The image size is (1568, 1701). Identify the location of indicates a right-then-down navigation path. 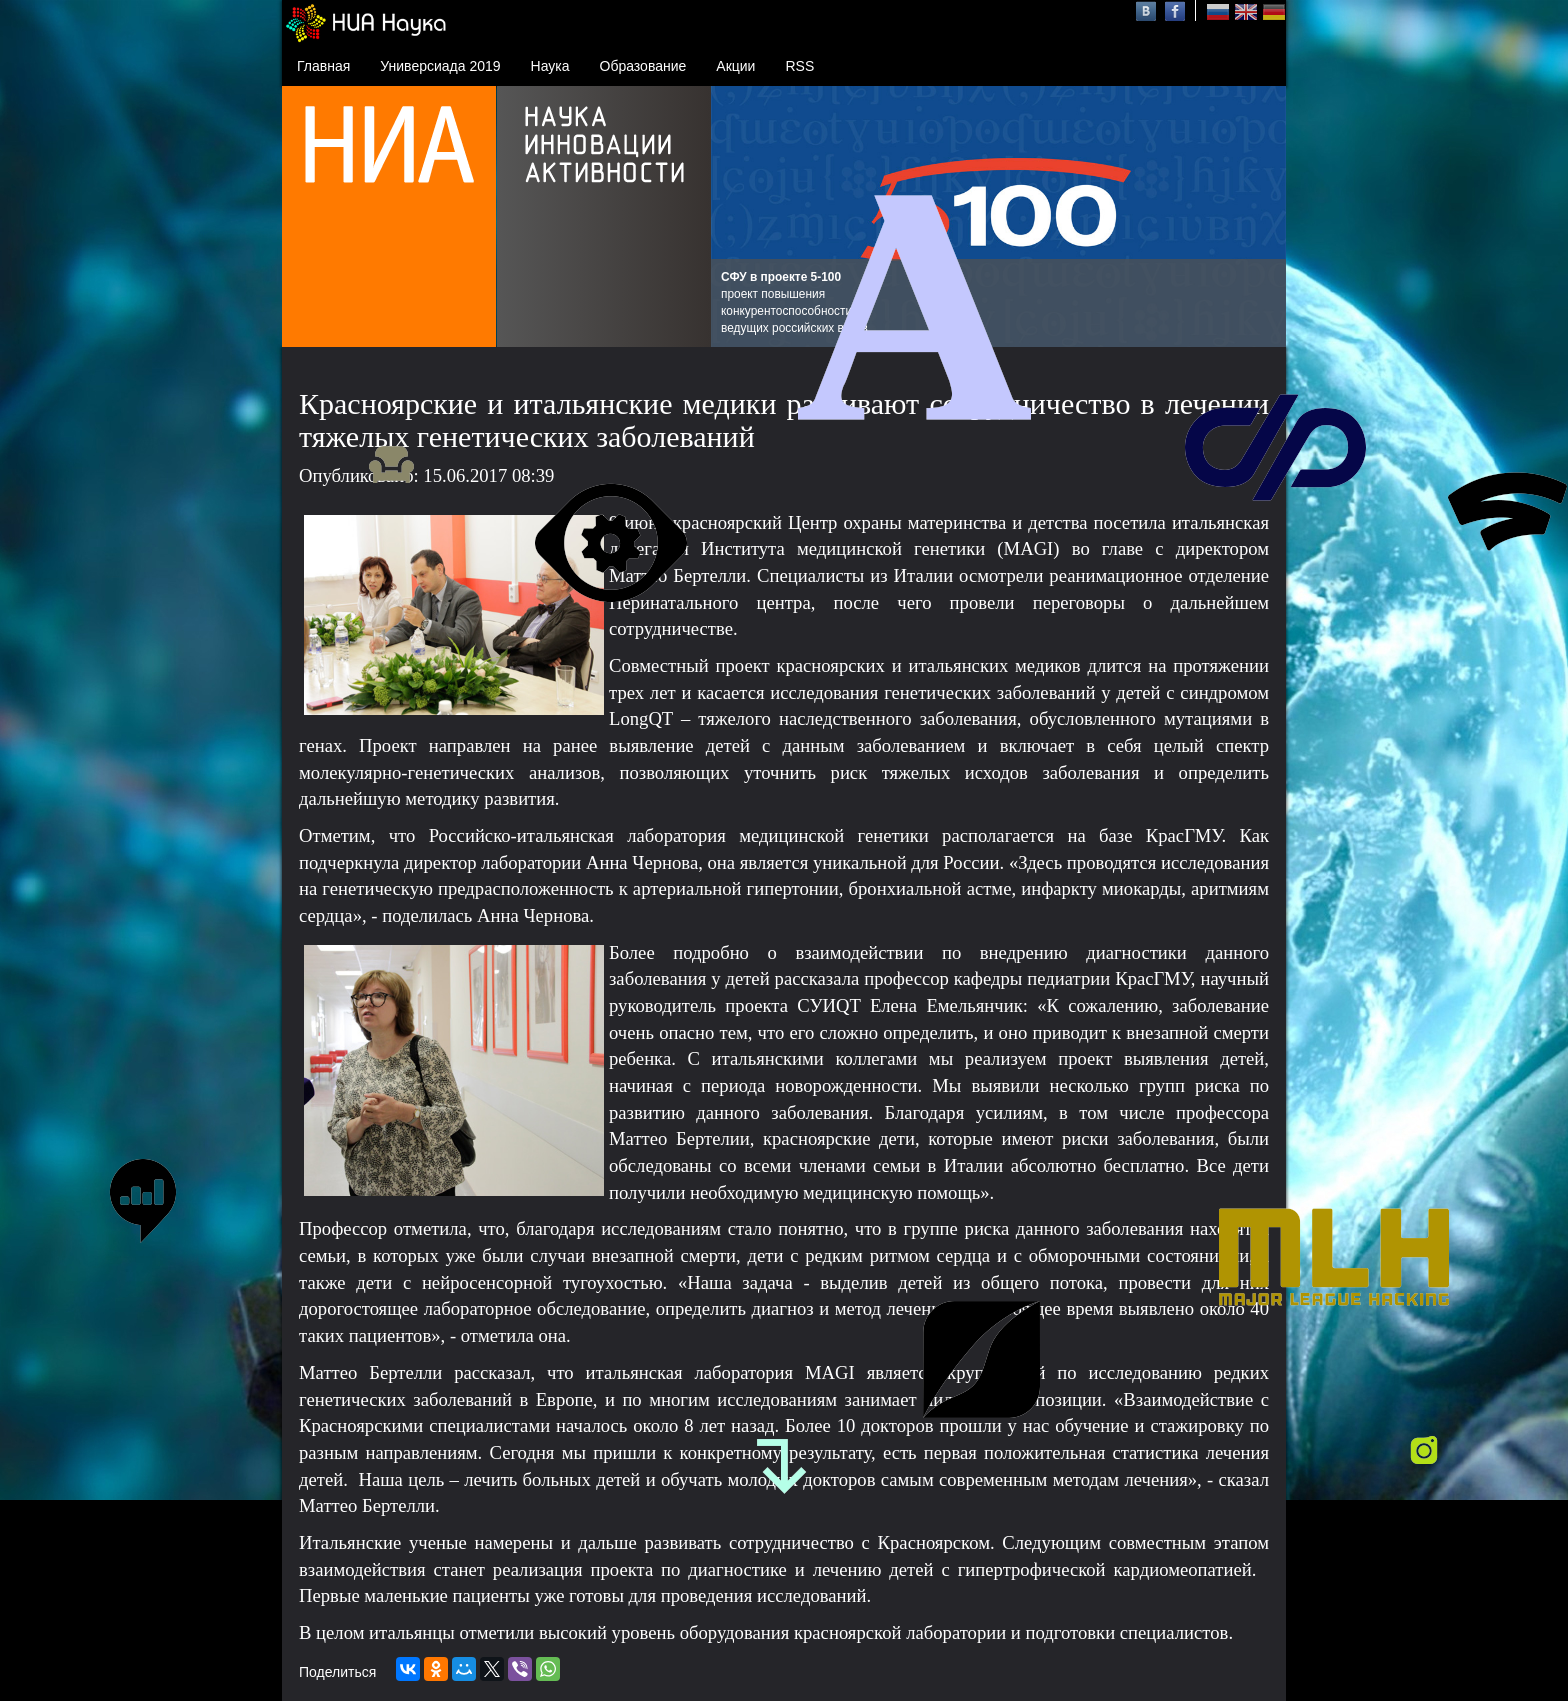
(781, 1463).